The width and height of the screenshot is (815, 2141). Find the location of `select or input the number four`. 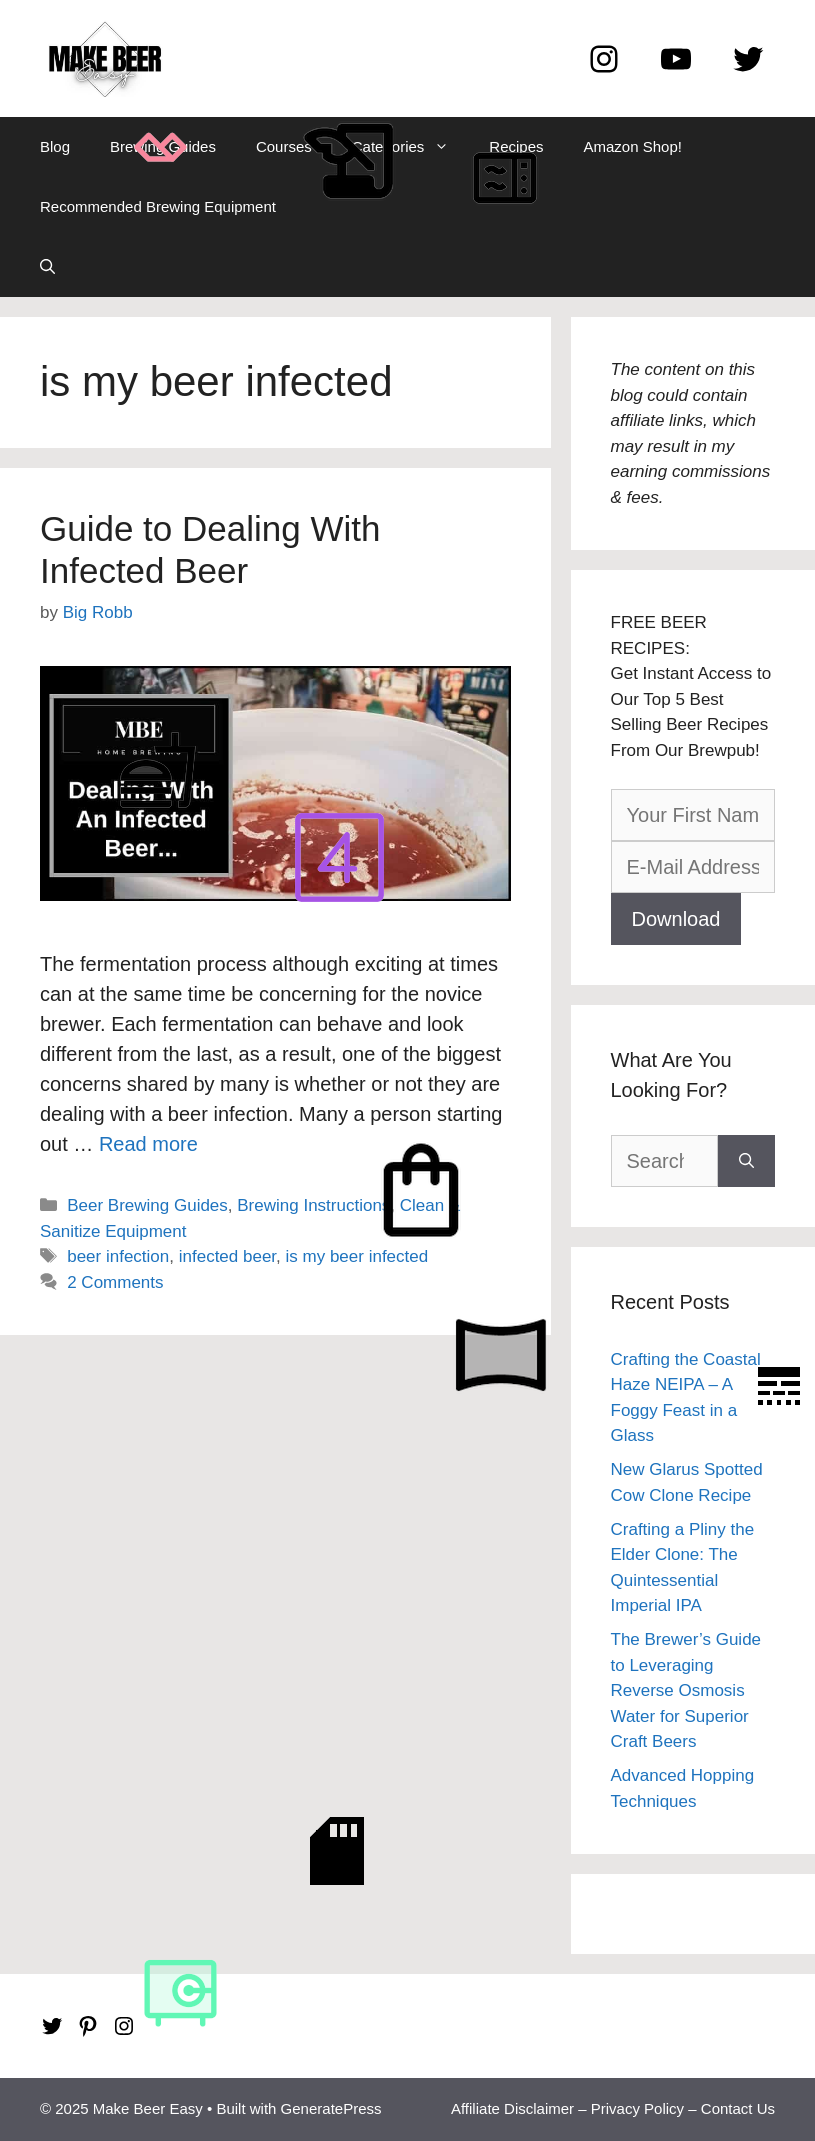

select or input the number four is located at coordinates (339, 857).